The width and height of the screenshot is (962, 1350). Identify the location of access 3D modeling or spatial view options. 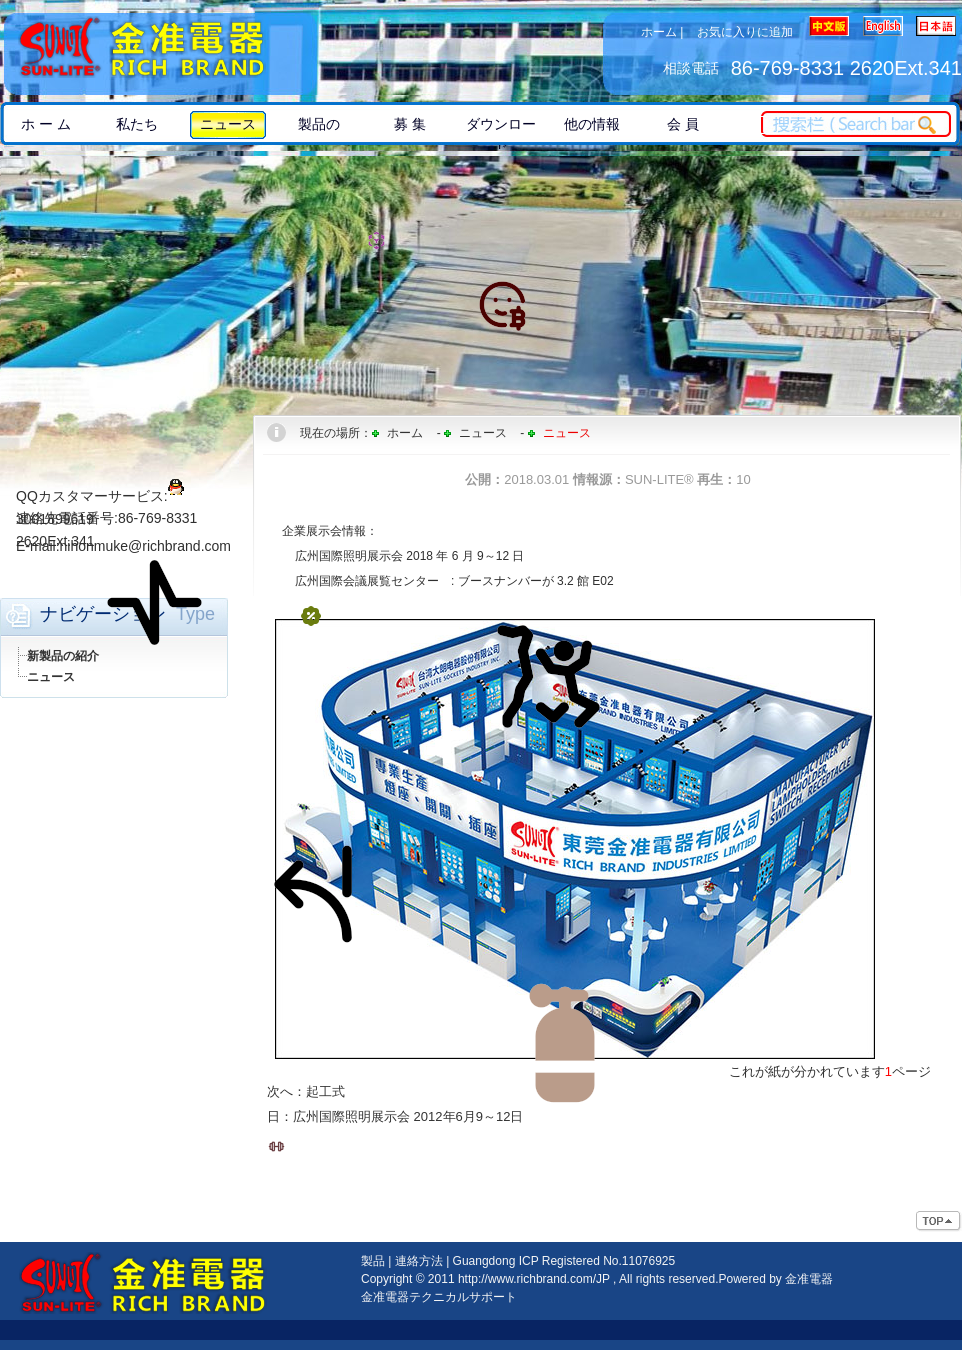
(376, 240).